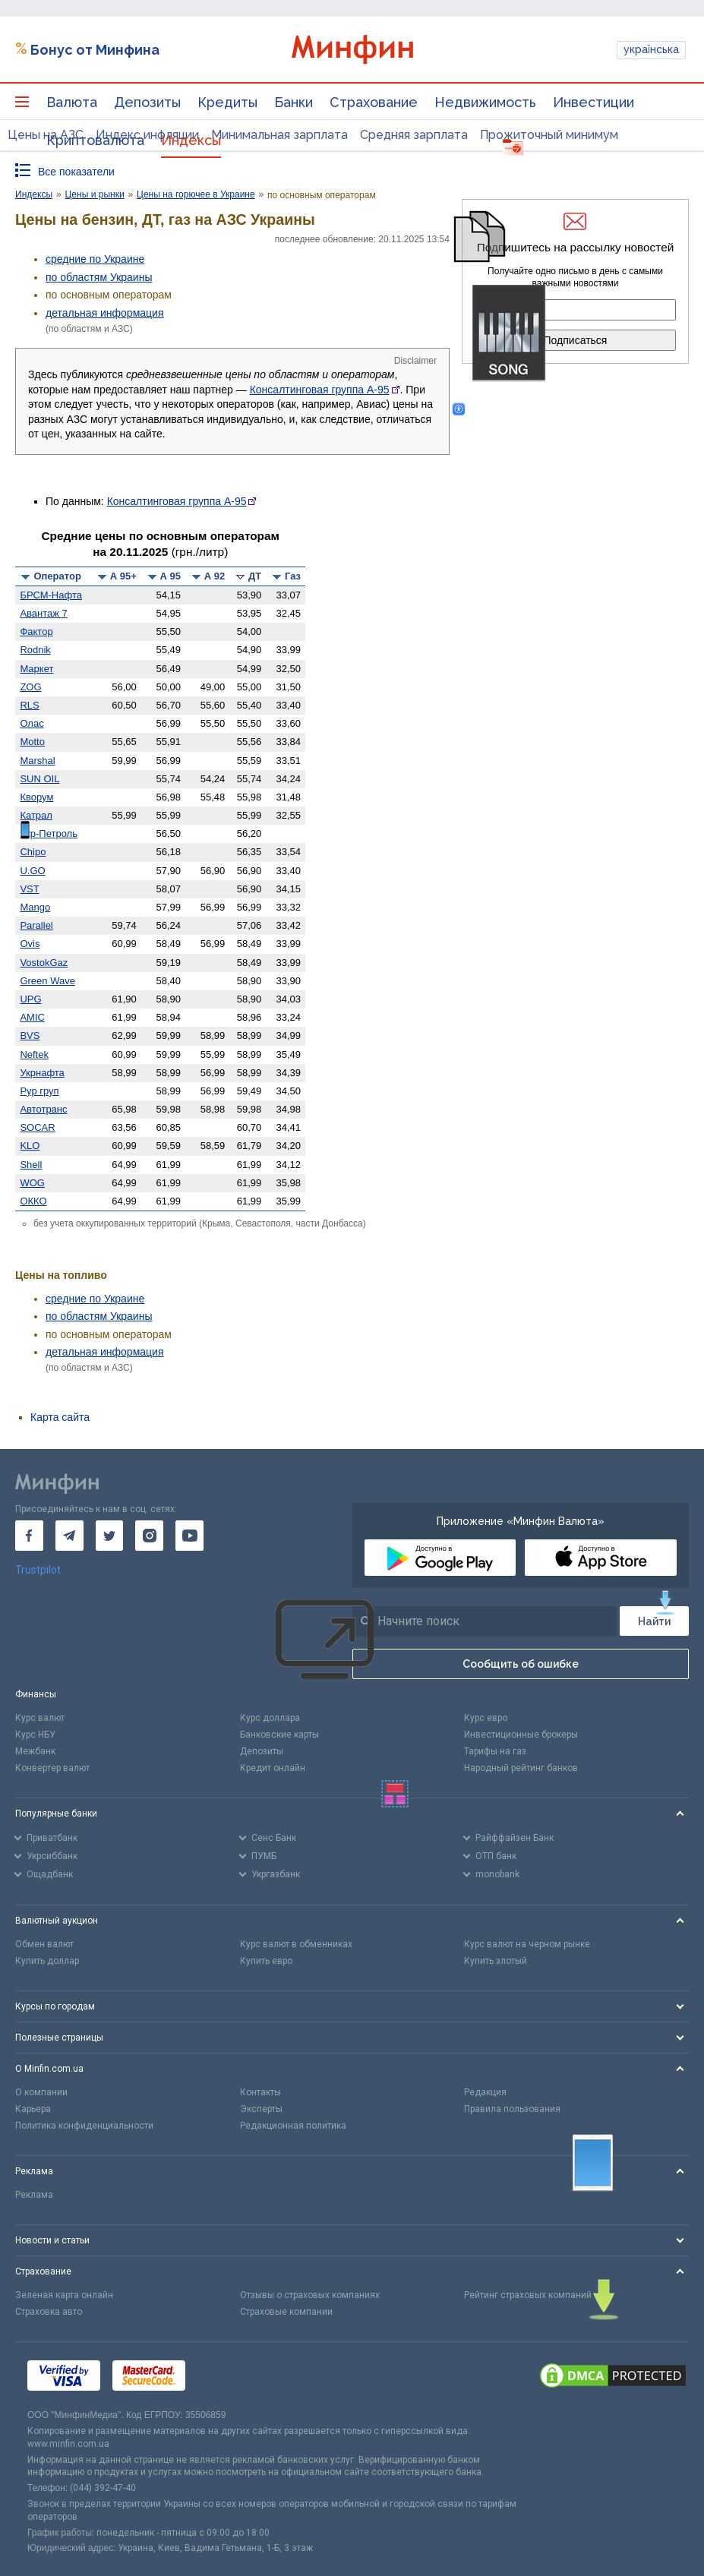 This screenshot has height=2576, width=704. What do you see at coordinates (509, 335) in the screenshot?
I see `open a song file in GarageBand` at bounding box center [509, 335].